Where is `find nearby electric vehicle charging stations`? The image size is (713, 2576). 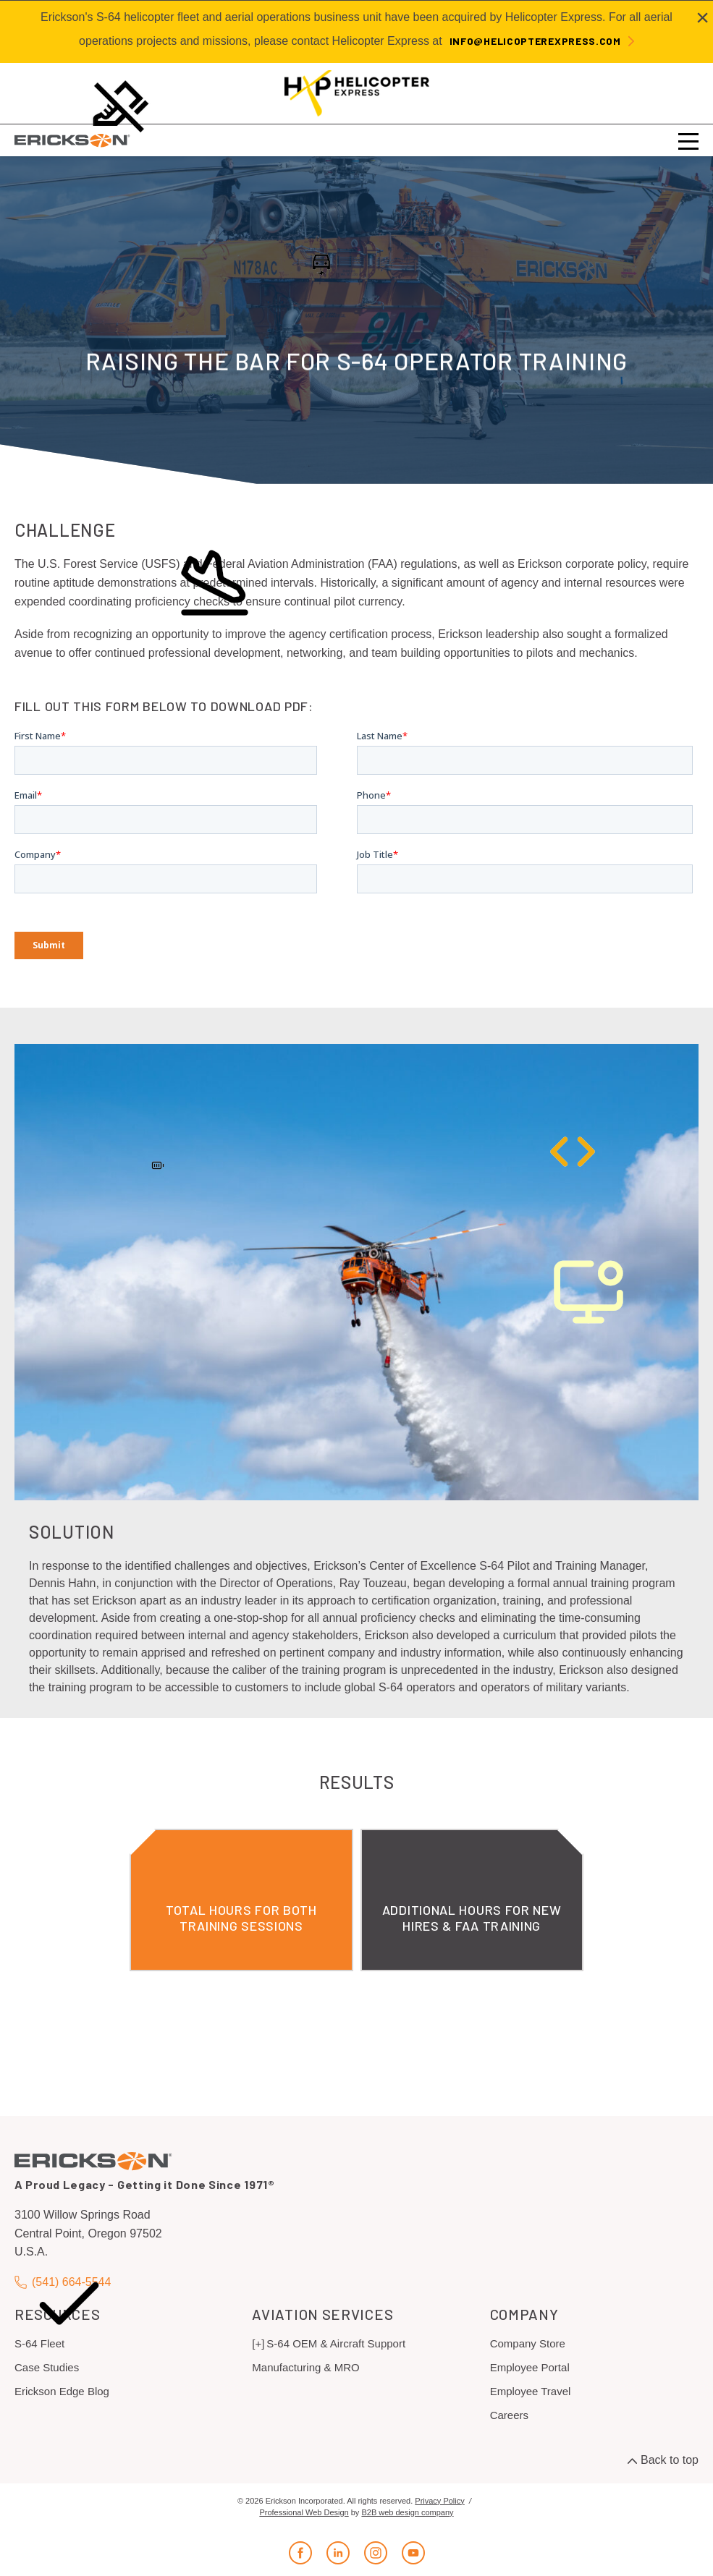 find nearby electric vehicle charging stations is located at coordinates (321, 265).